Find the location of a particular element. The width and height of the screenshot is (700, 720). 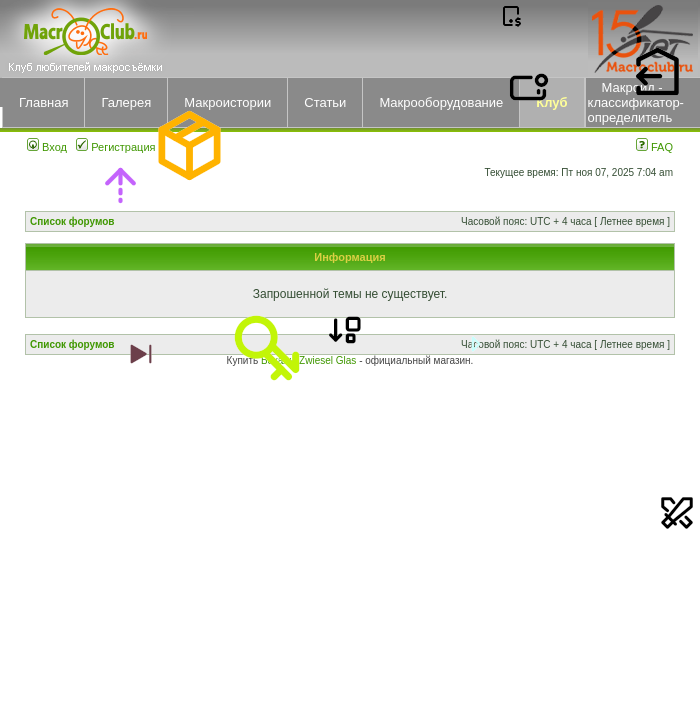

sort items from smallest to largest is located at coordinates (344, 330).